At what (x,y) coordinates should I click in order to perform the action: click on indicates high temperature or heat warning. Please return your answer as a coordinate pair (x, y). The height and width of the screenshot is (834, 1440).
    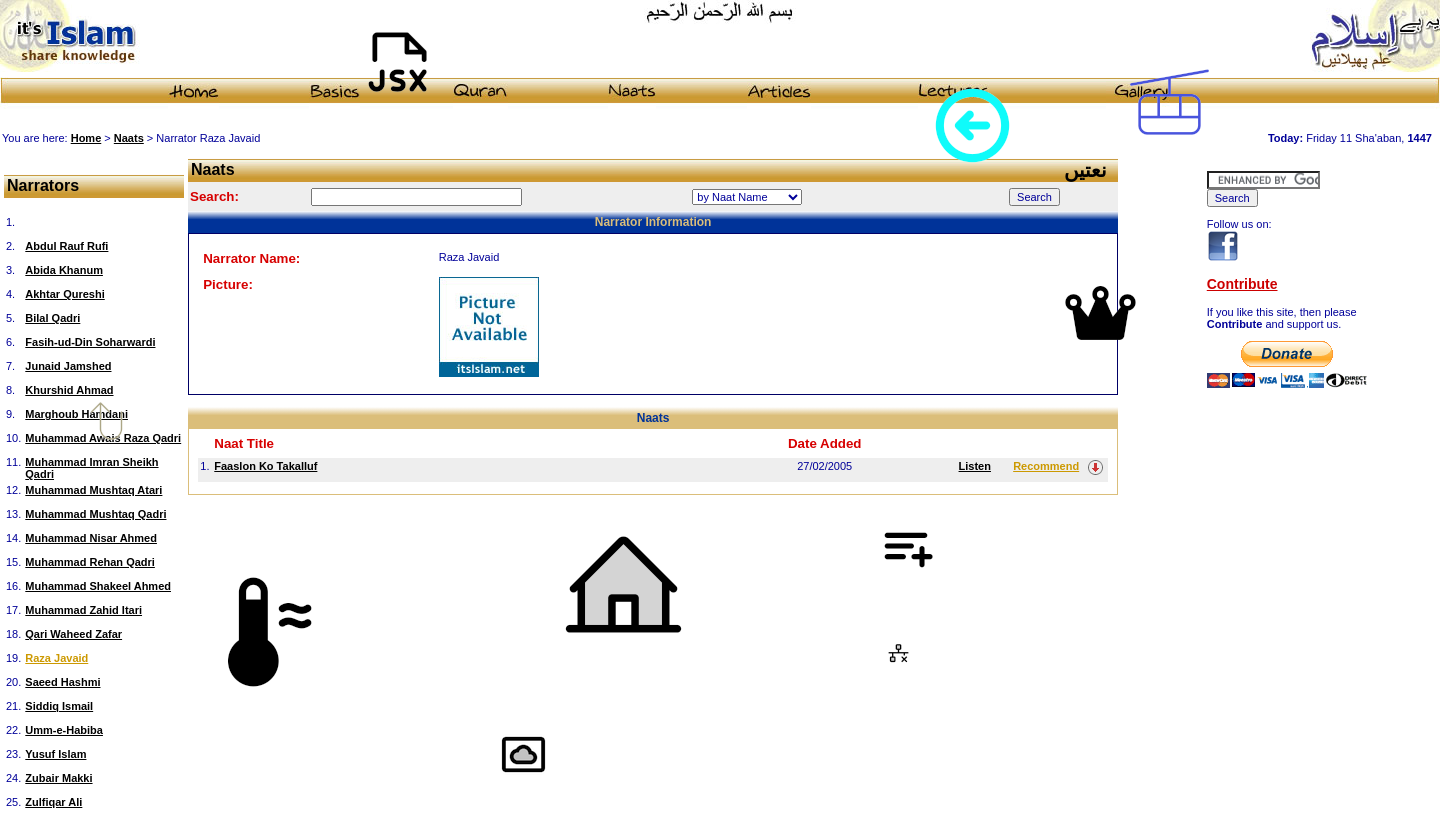
    Looking at the image, I should click on (257, 632).